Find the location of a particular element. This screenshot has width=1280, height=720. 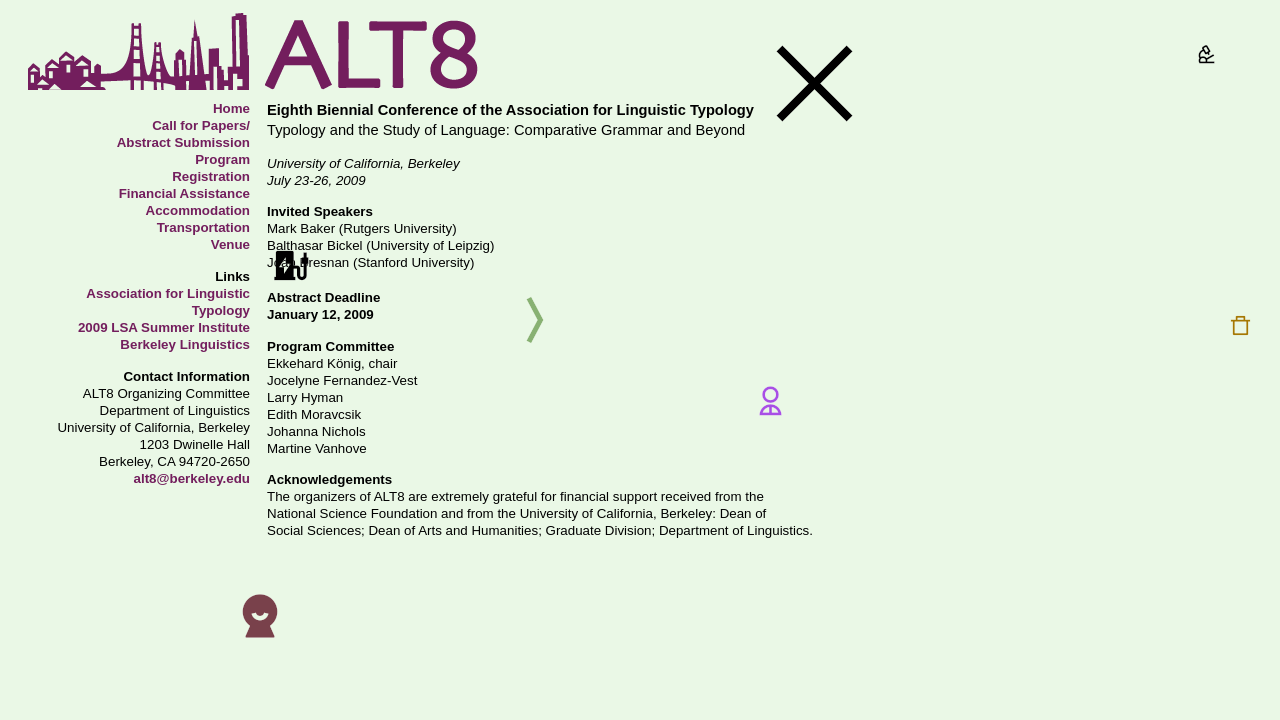

delete selected item is located at coordinates (1240, 325).